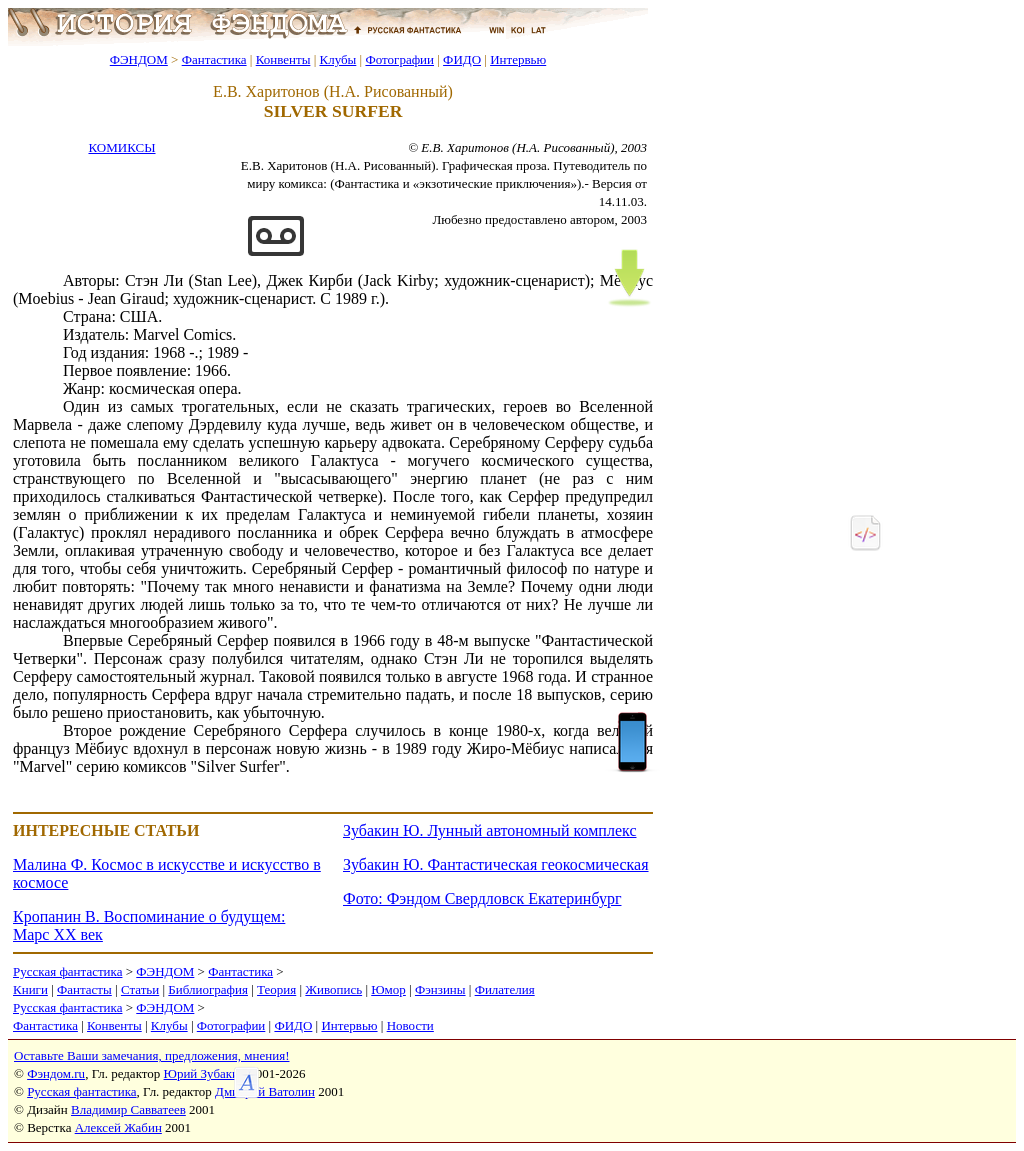 The image size is (1024, 1151). What do you see at coordinates (632, 742) in the screenshot?
I see `manage connected iPhone 5c device` at bounding box center [632, 742].